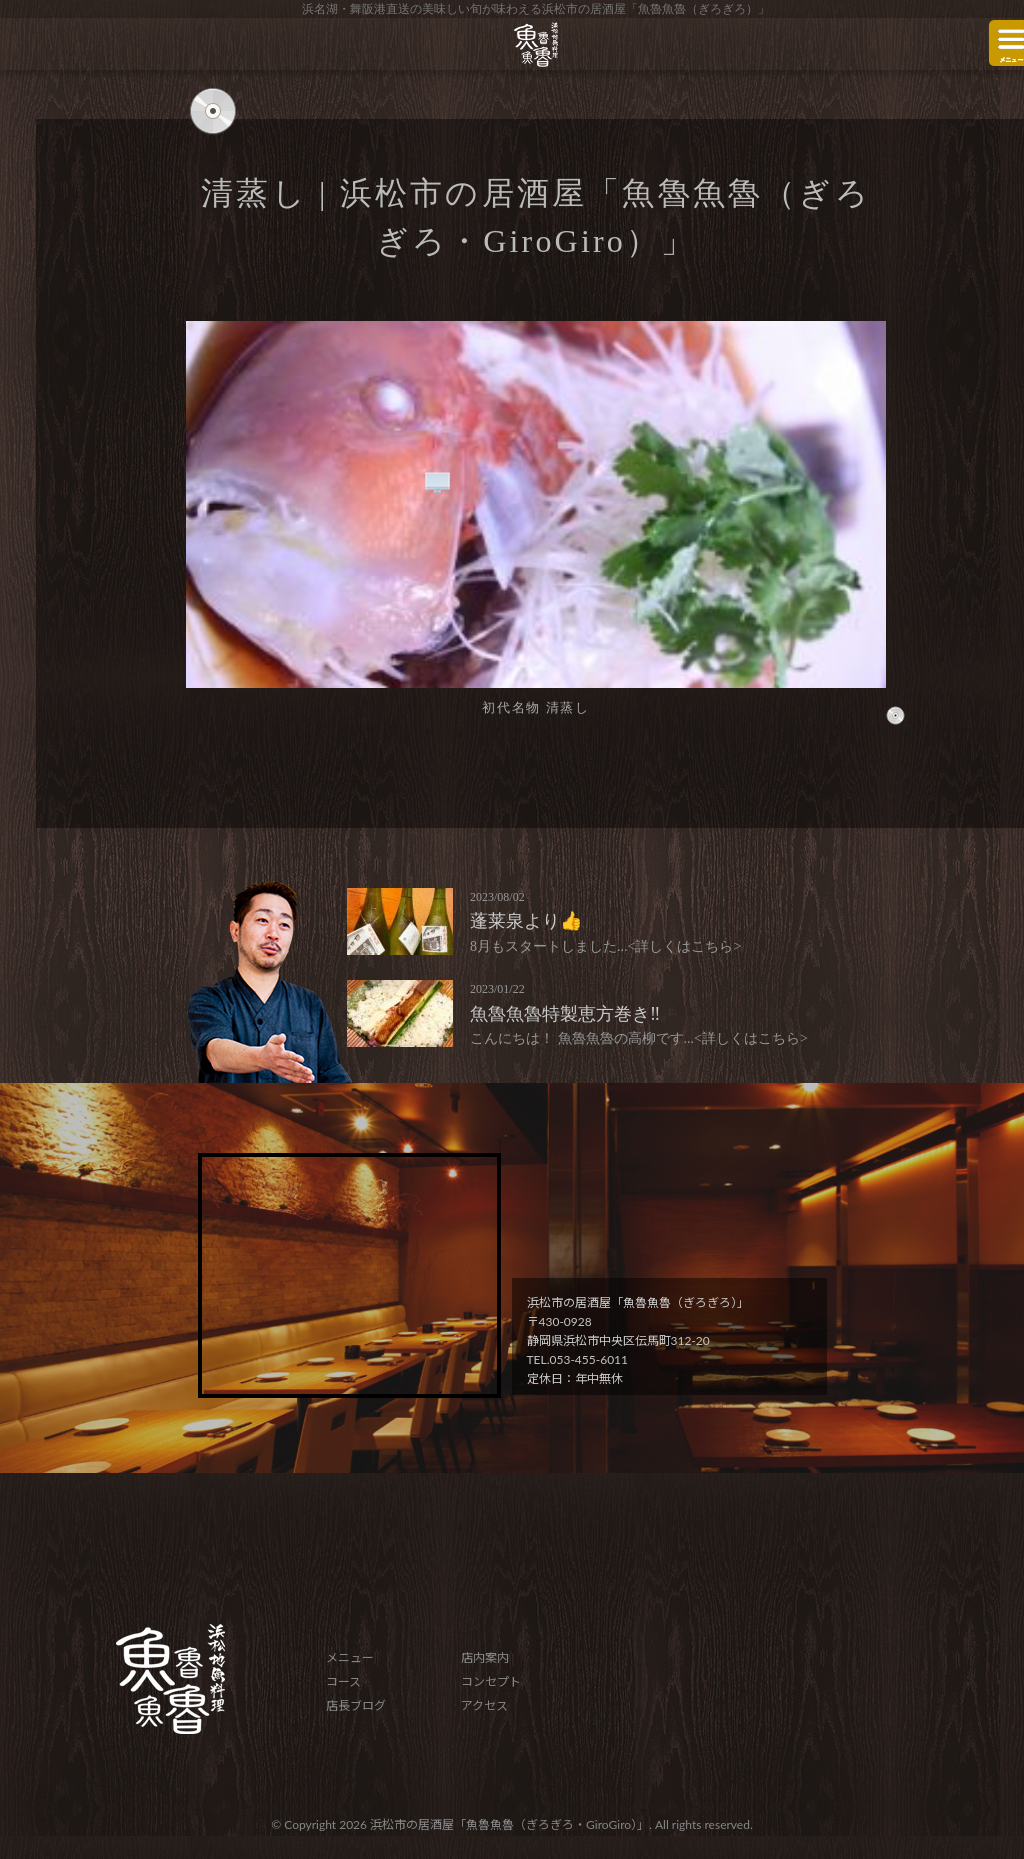 This screenshot has height=1859, width=1024. I want to click on unmount or eject a DVD disc, so click(213, 111).